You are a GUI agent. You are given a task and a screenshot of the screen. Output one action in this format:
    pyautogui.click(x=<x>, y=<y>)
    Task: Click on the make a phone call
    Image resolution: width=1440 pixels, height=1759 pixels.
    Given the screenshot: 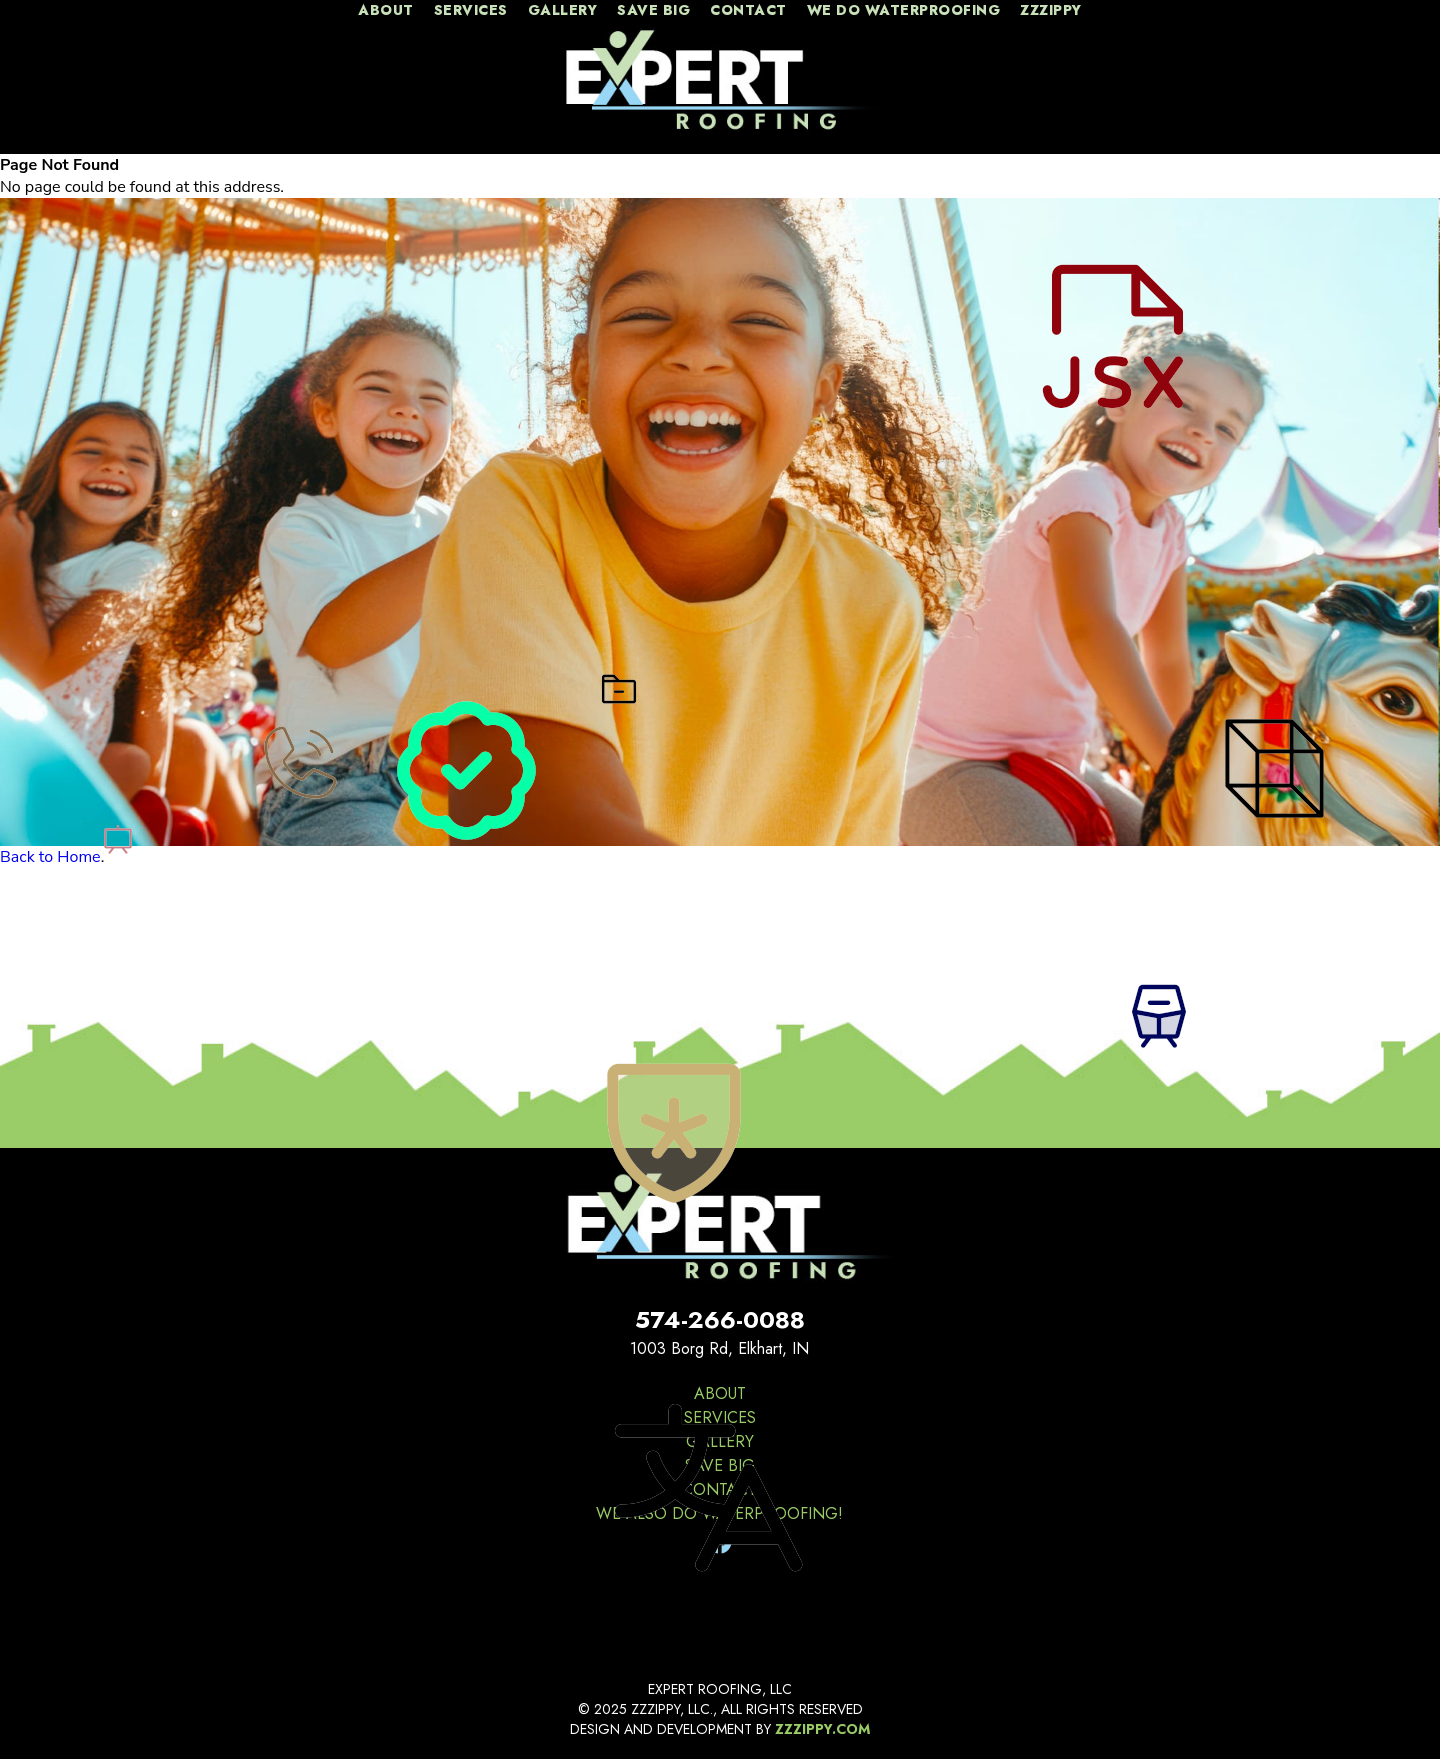 What is the action you would take?
    pyautogui.click(x=302, y=761)
    